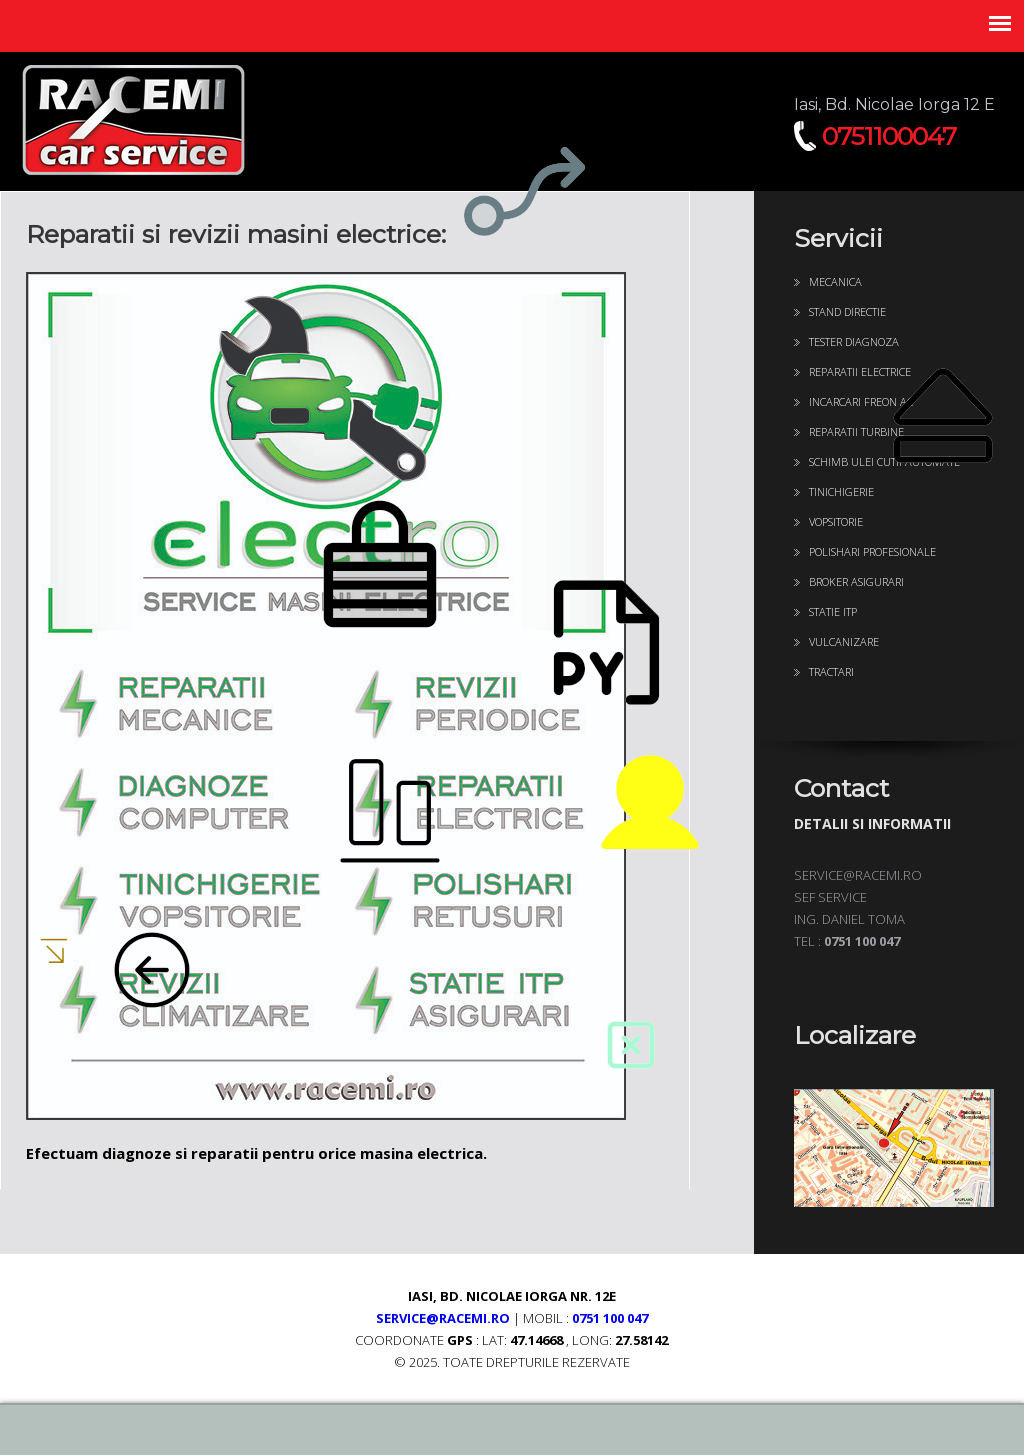 The height and width of the screenshot is (1455, 1024). I want to click on indicates a workflow or process flow direction, so click(524, 191).